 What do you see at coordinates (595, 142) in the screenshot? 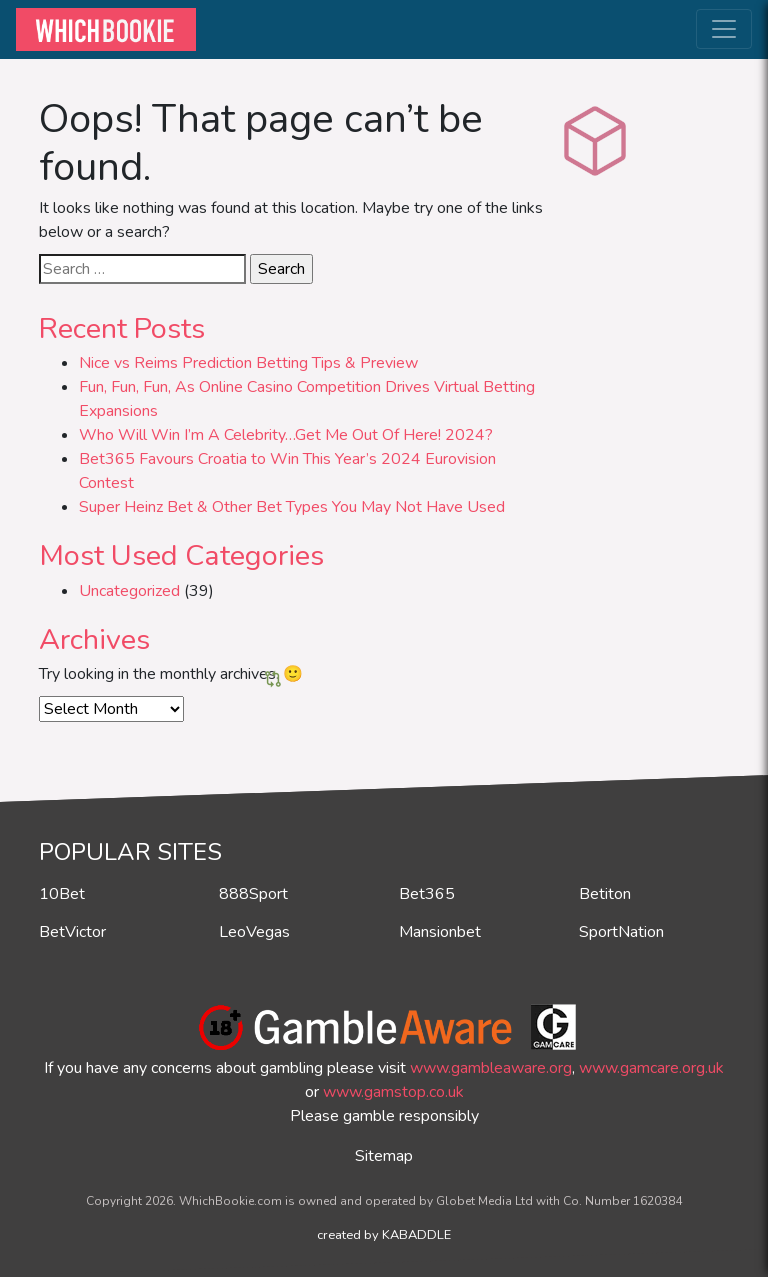
I see `view package or dependency details` at bounding box center [595, 142].